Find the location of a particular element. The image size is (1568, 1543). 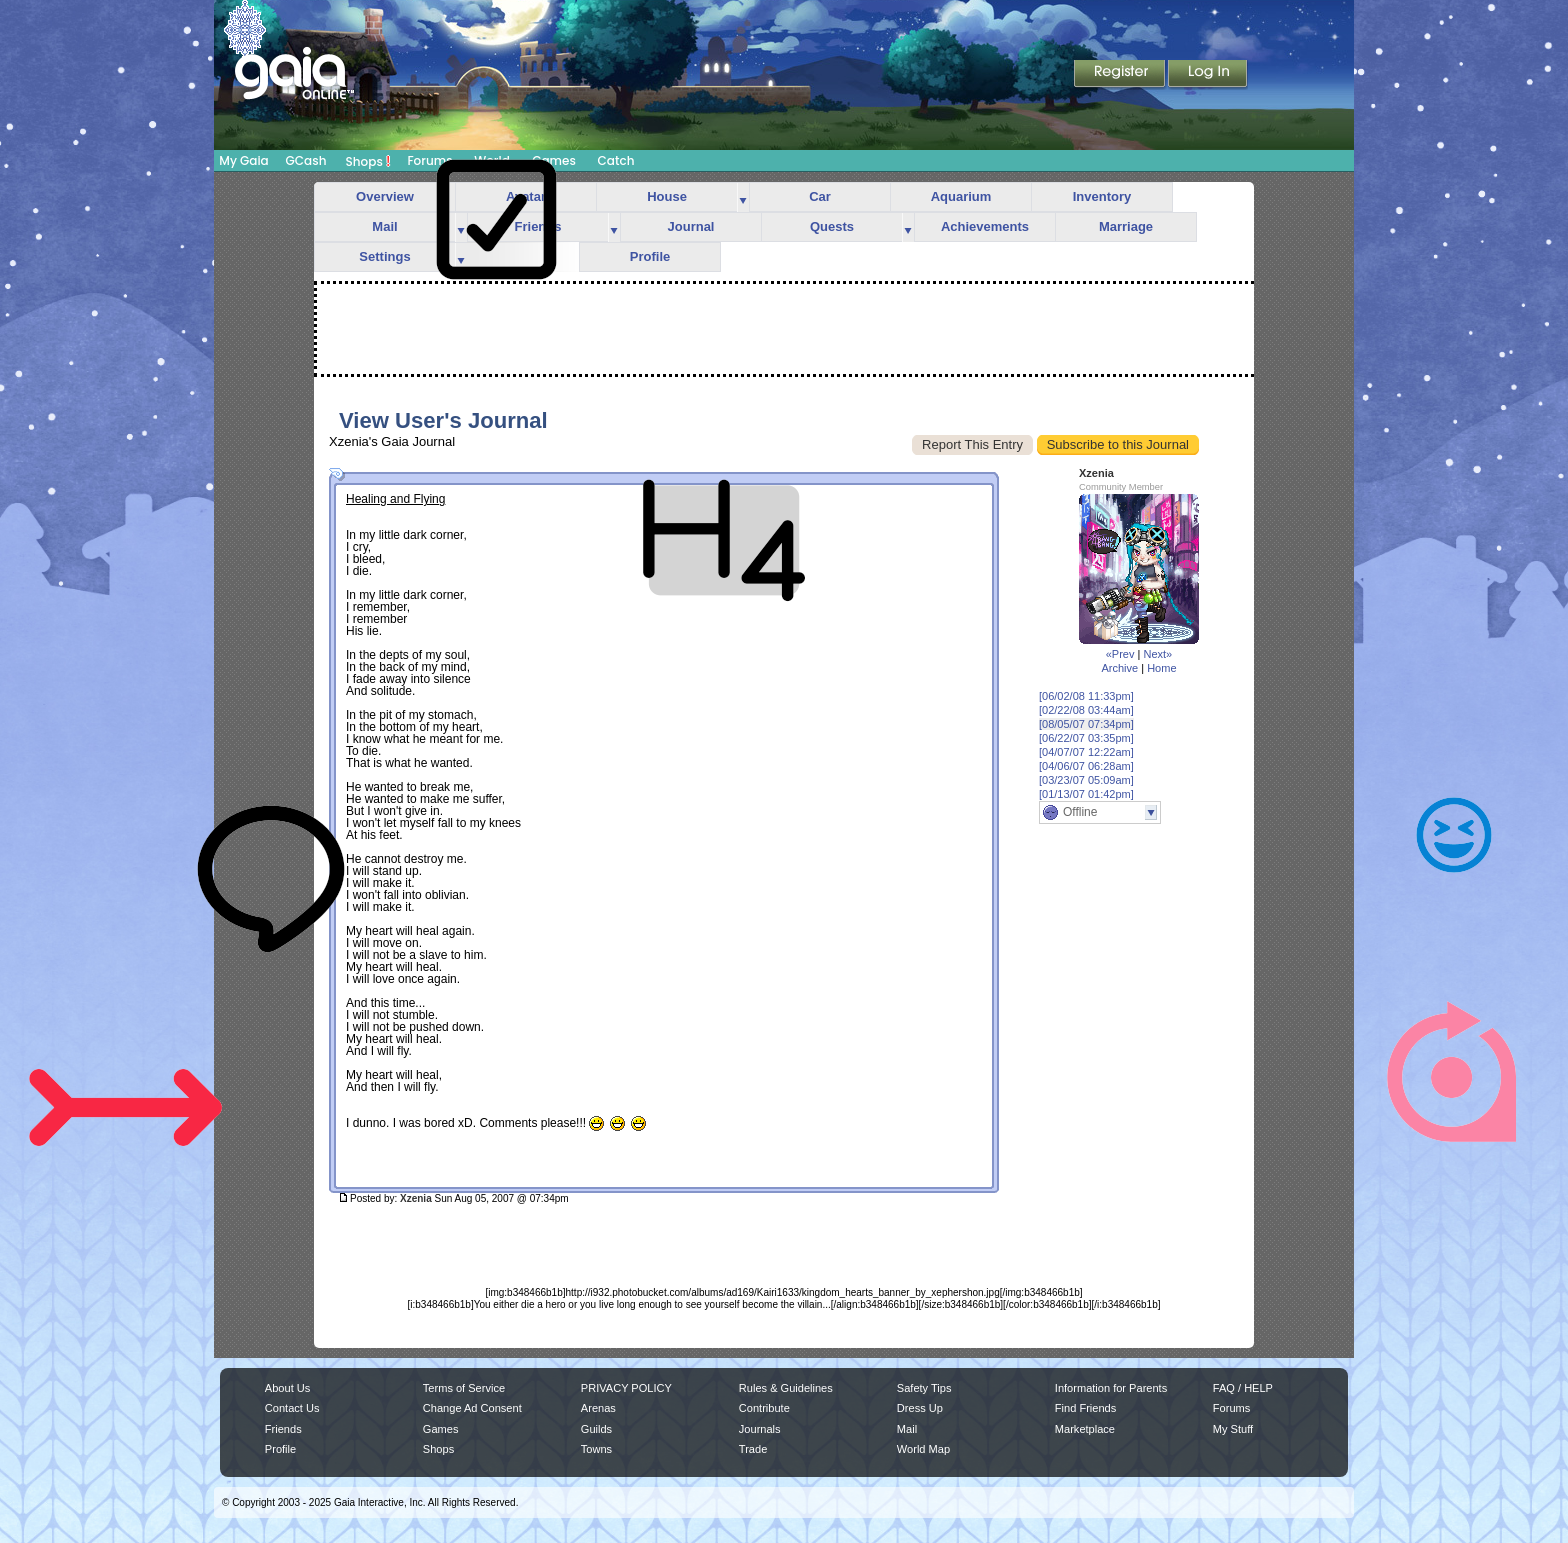

react with a laughing emoji is located at coordinates (1454, 835).